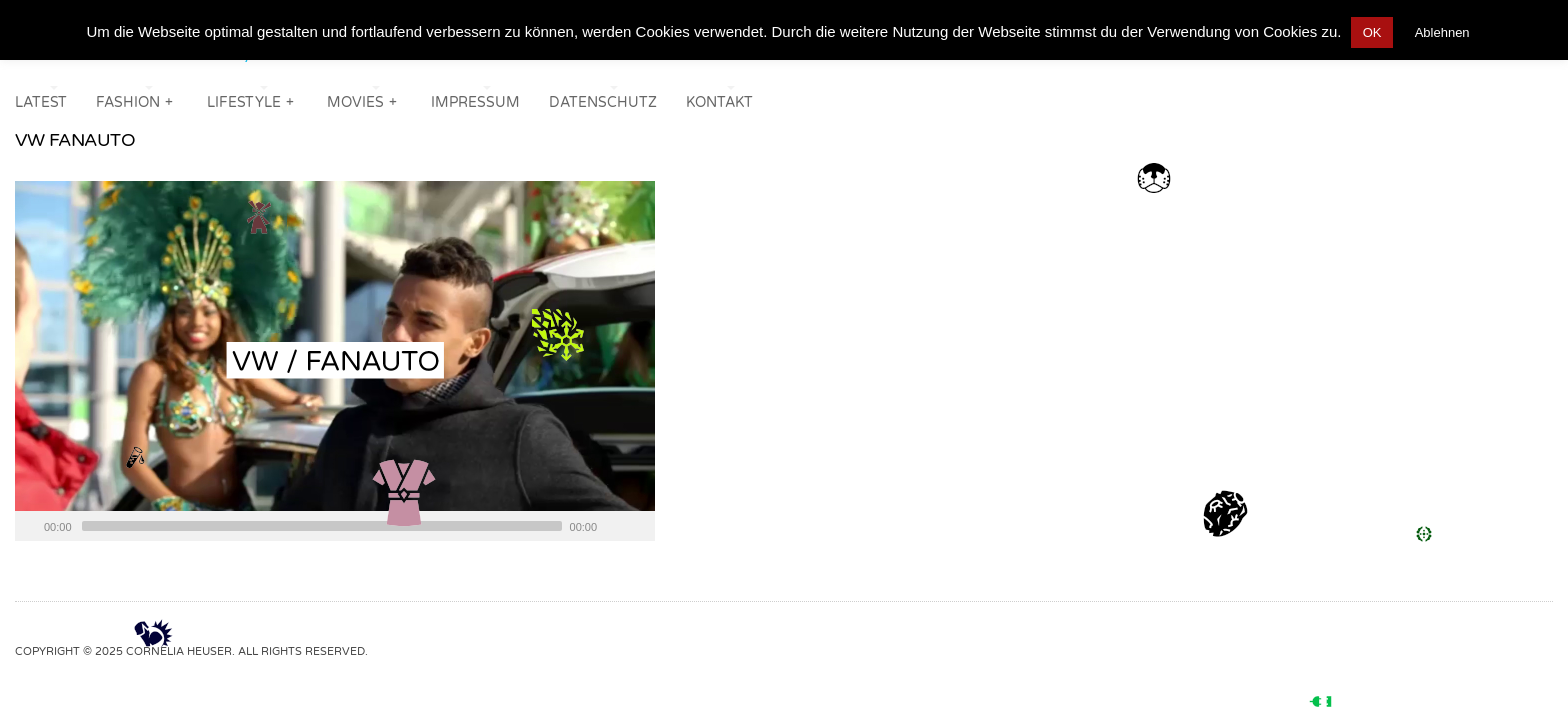 The image size is (1568, 720). I want to click on cast ice or frost spell, so click(558, 335).